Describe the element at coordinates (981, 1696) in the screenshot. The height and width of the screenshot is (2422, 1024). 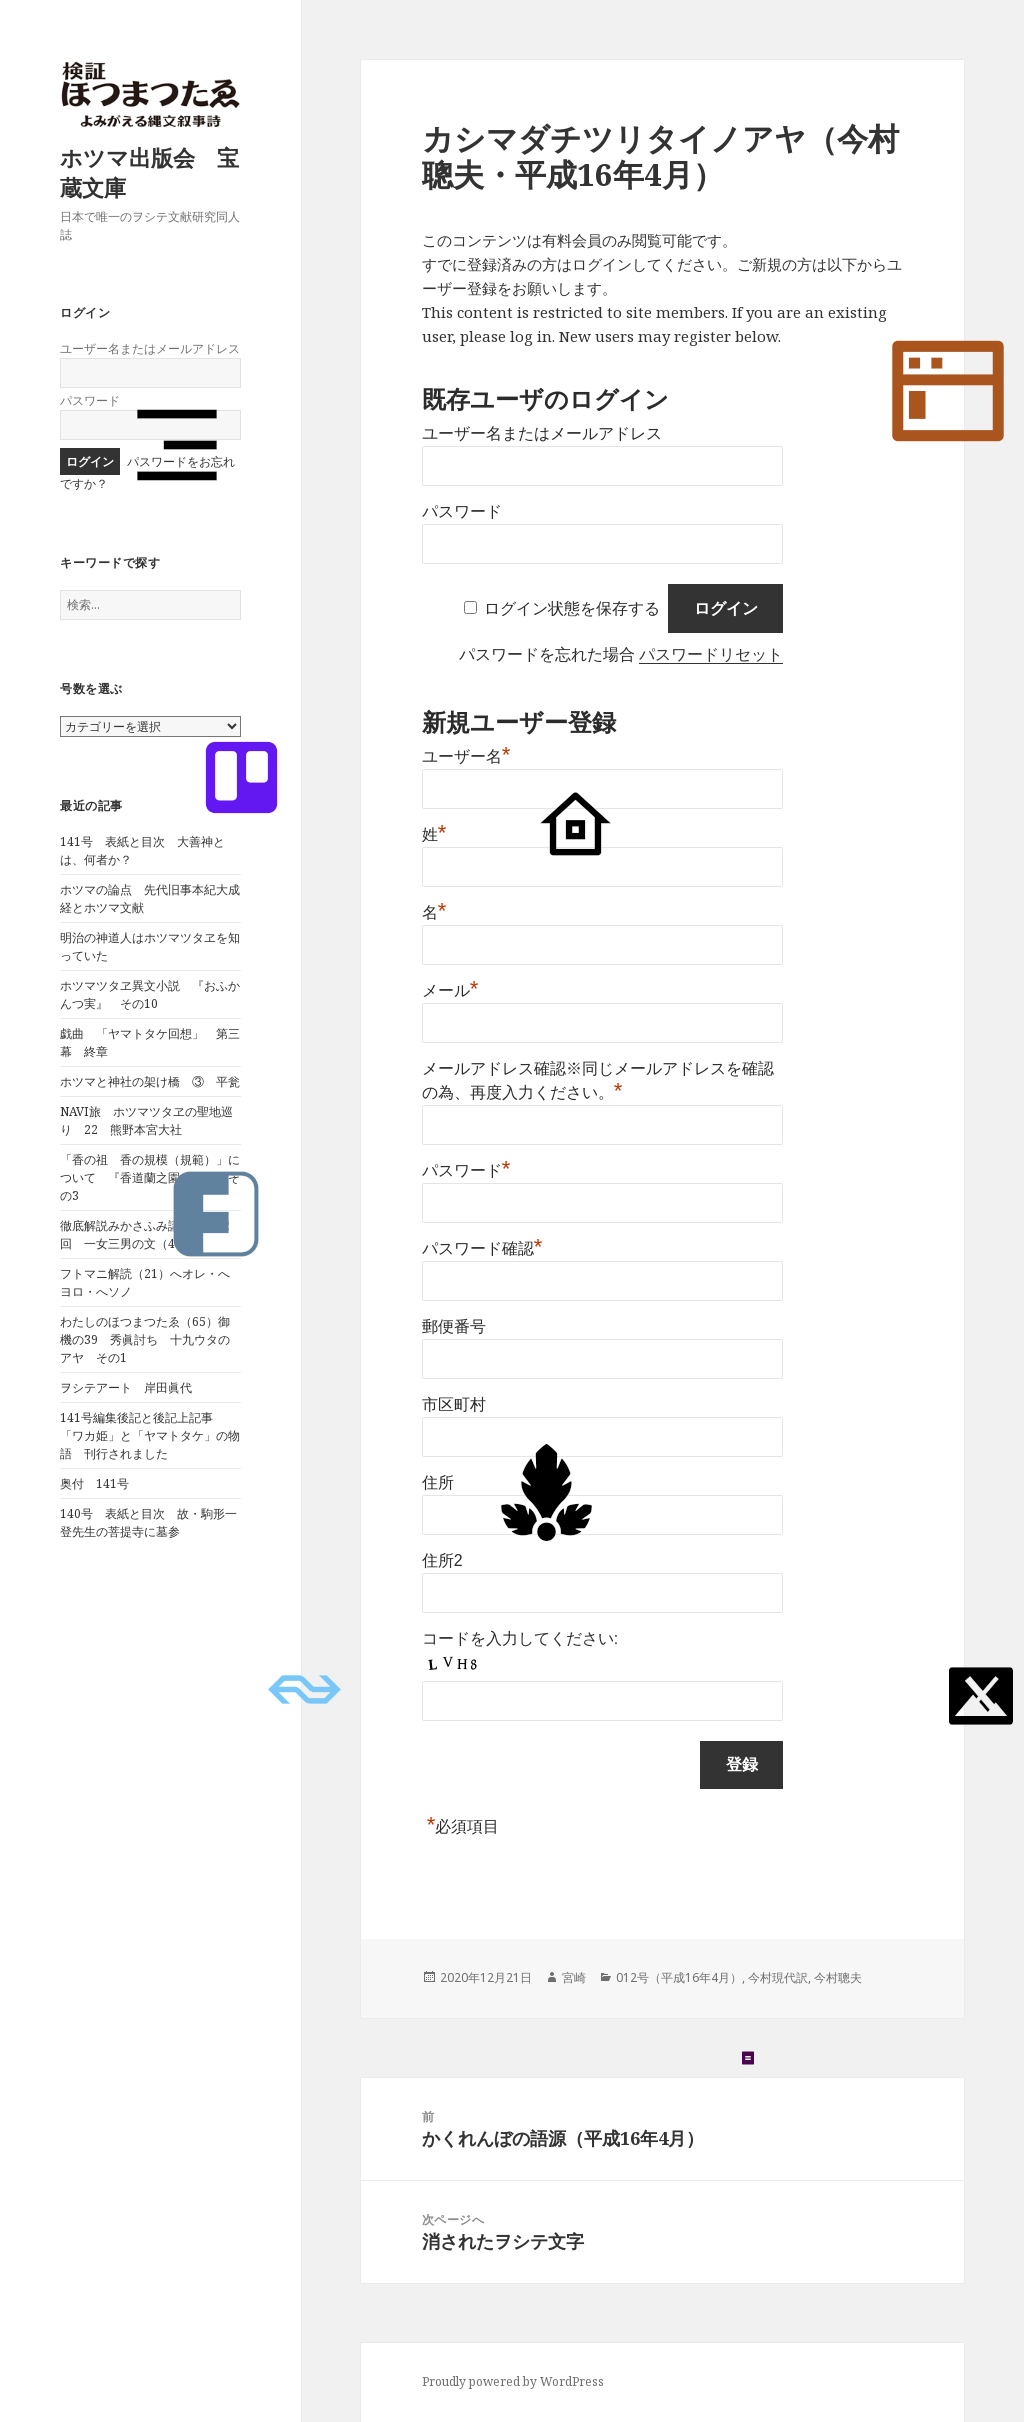
I see `MX Linux operating system logo` at that location.